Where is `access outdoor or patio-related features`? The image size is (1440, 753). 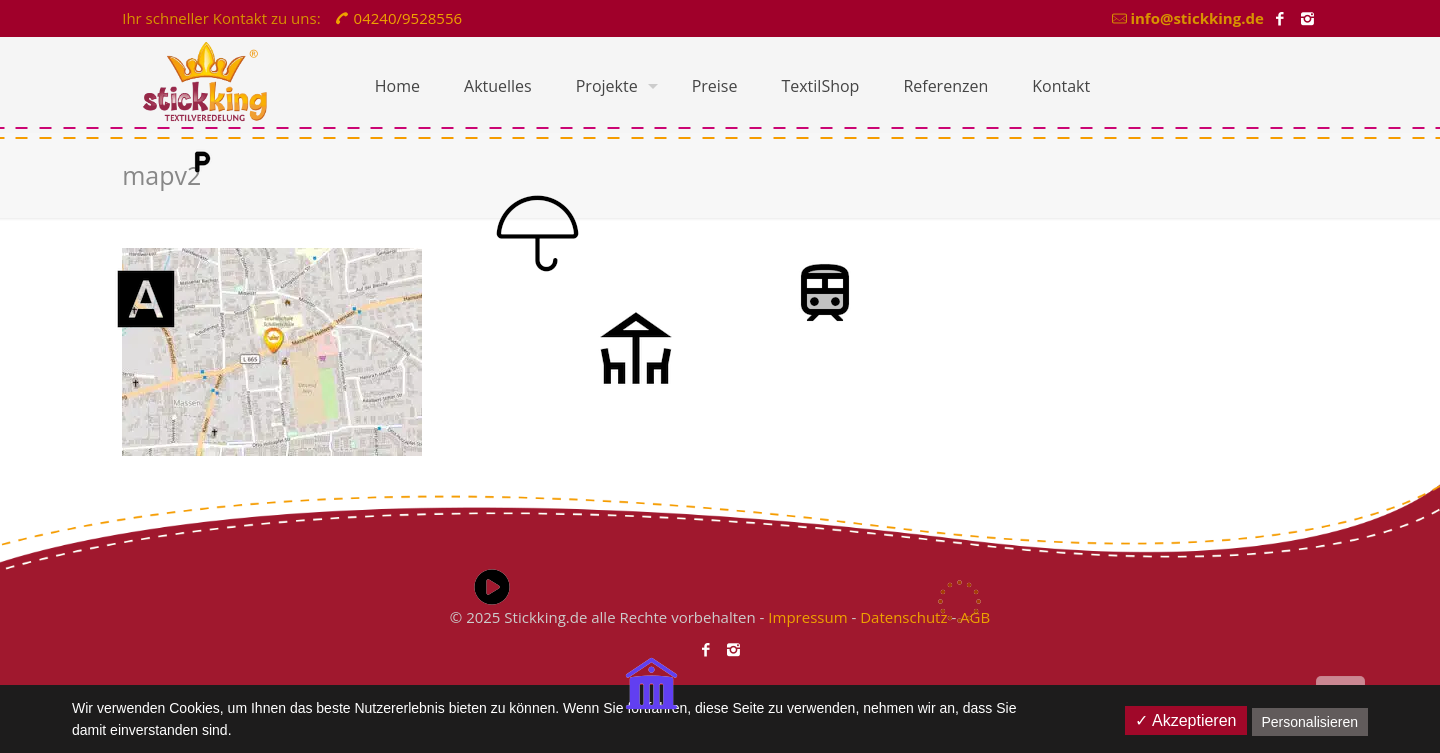 access outdoor or patio-related features is located at coordinates (636, 348).